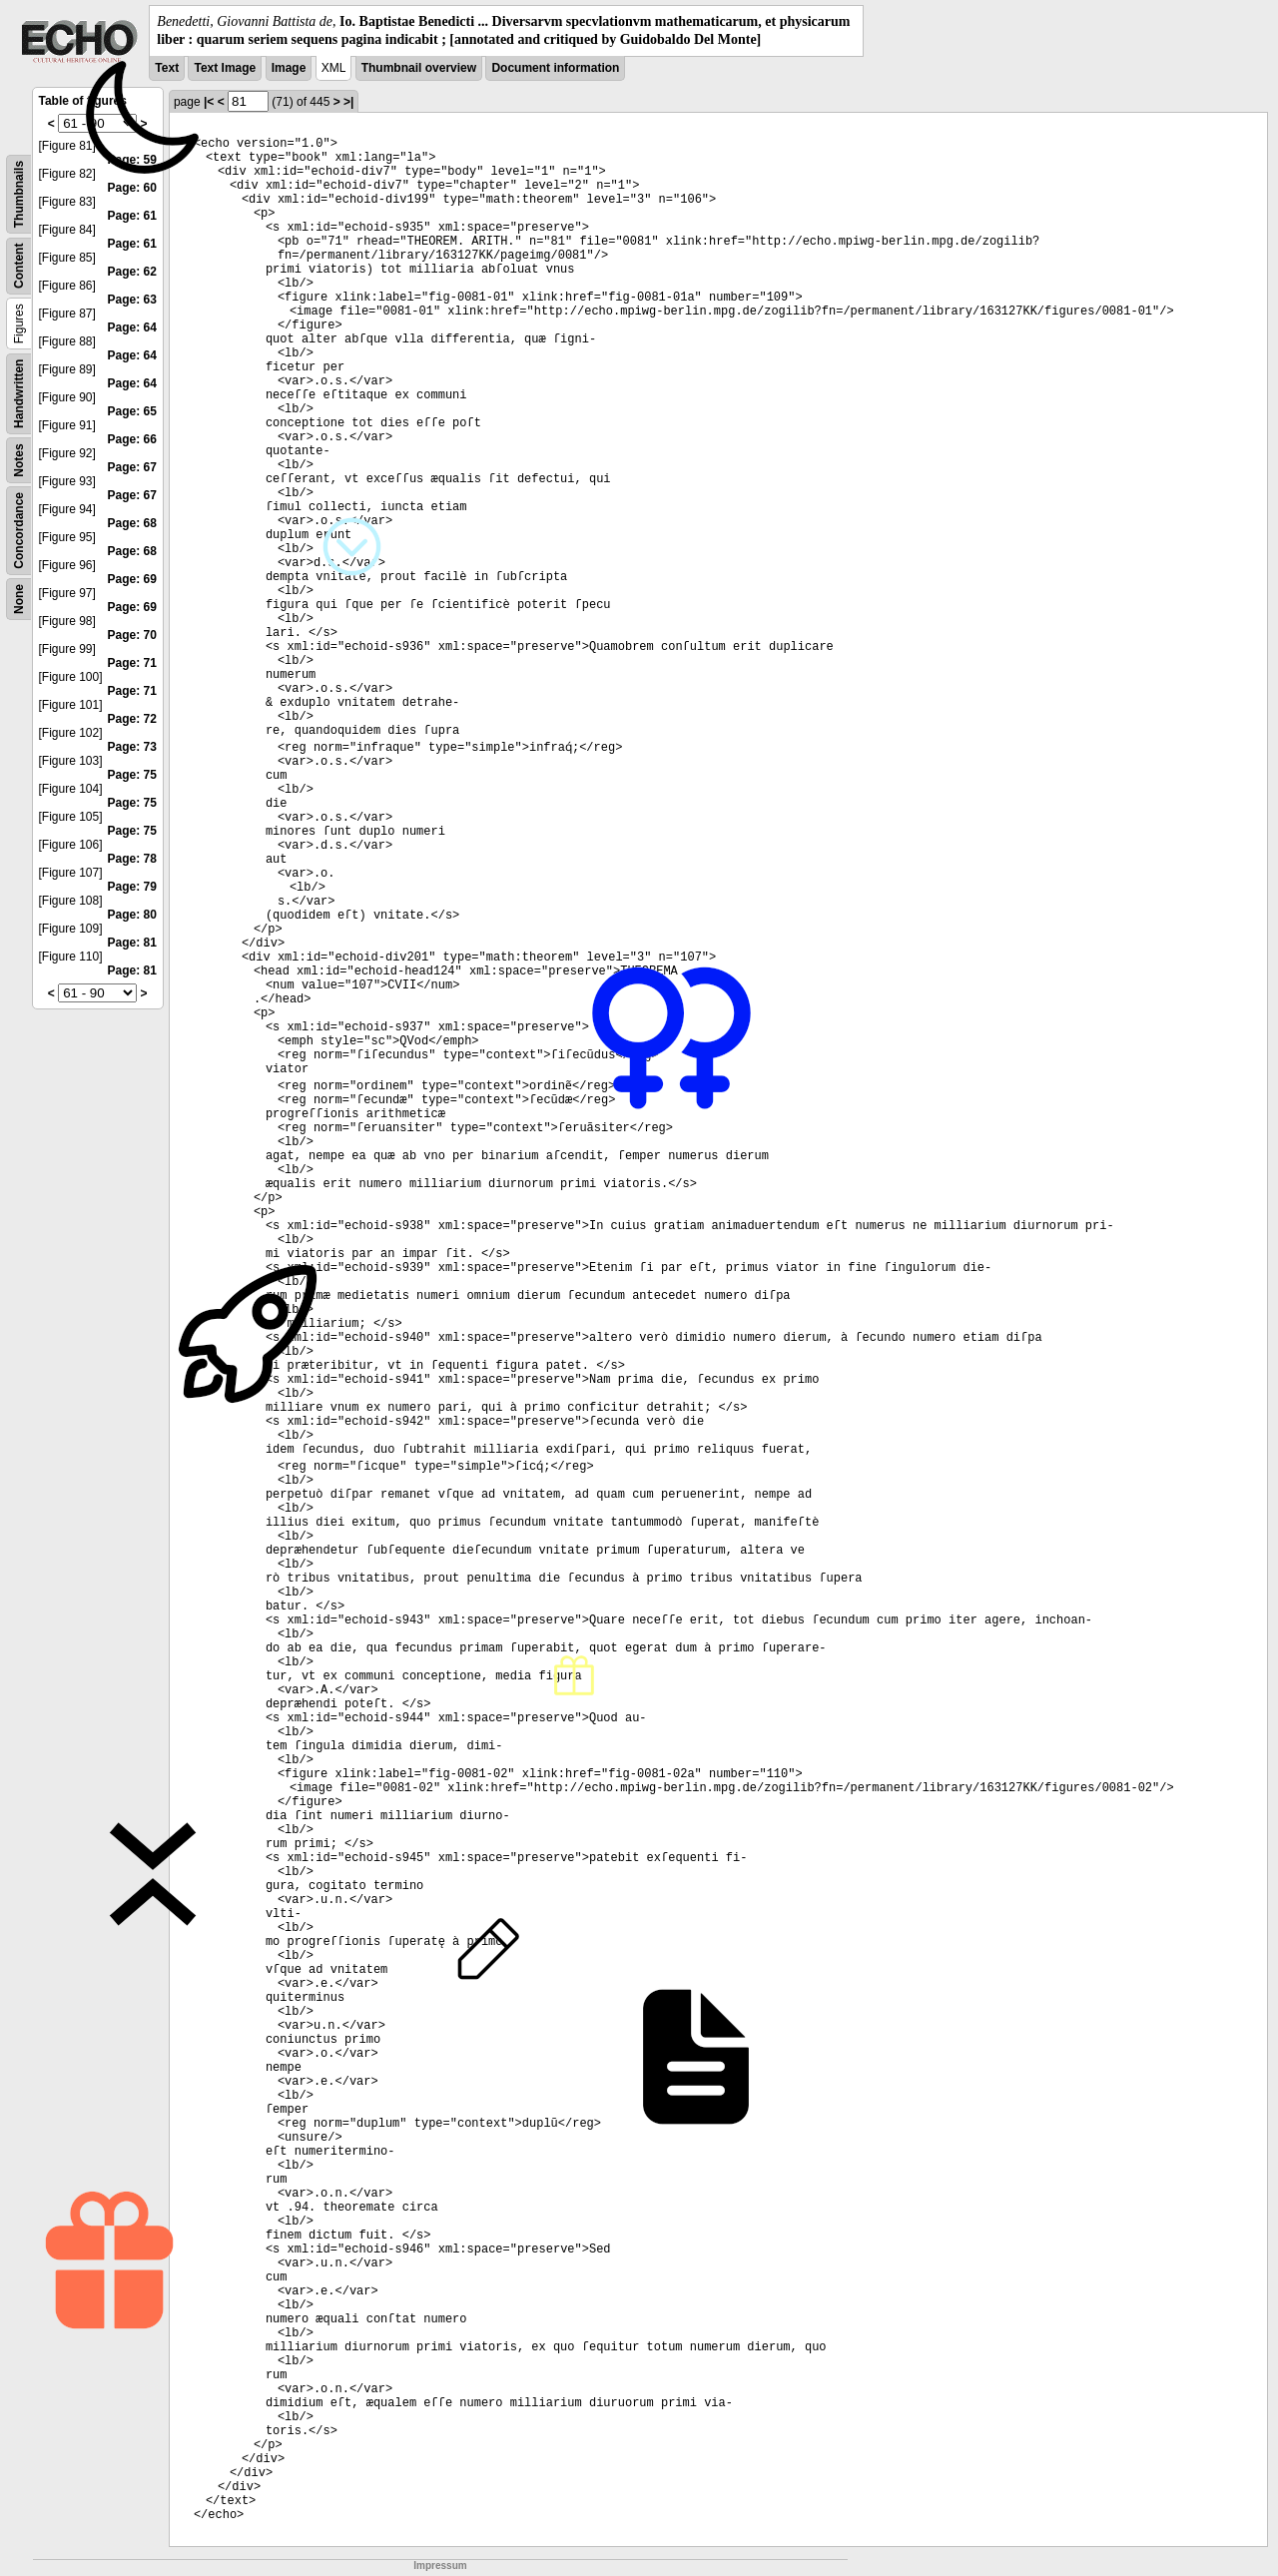  What do you see at coordinates (153, 1874) in the screenshot?
I see `collapse an expanded section or panel` at bounding box center [153, 1874].